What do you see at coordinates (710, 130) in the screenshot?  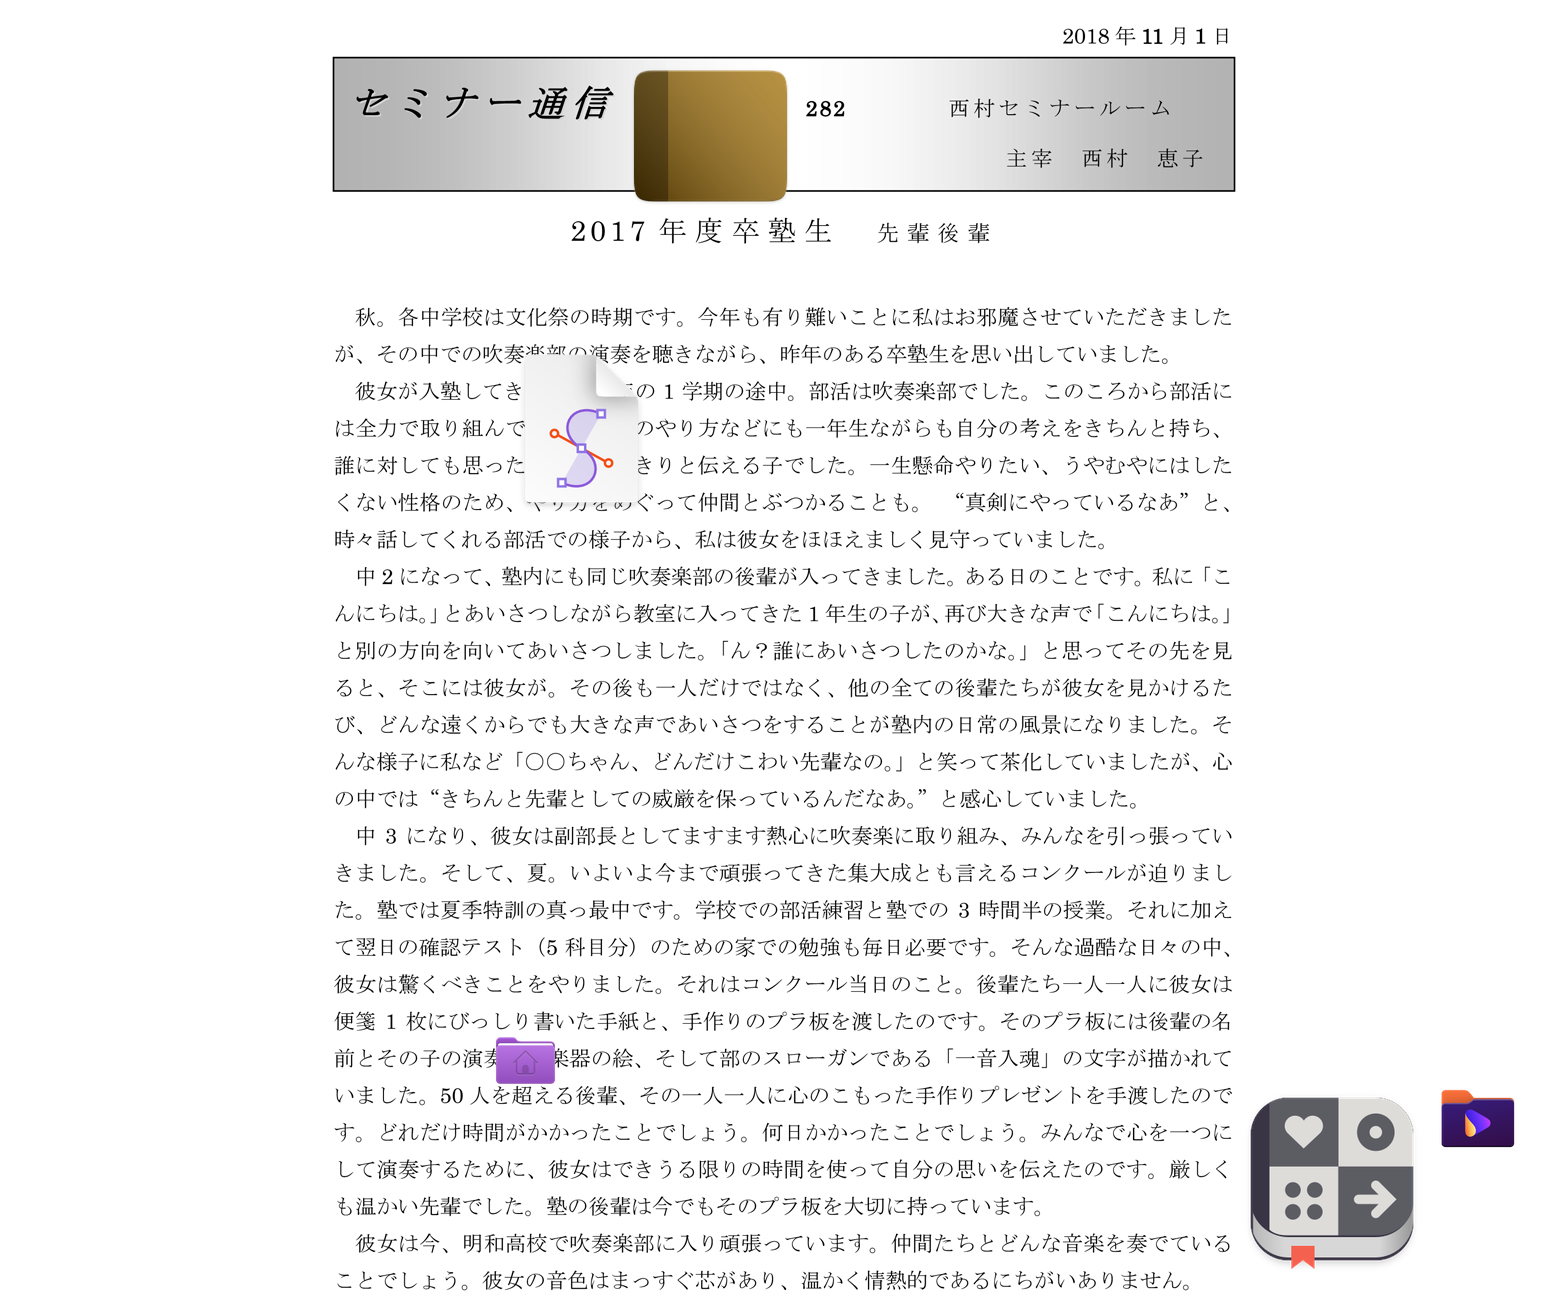 I see `access the desktop folder` at bounding box center [710, 130].